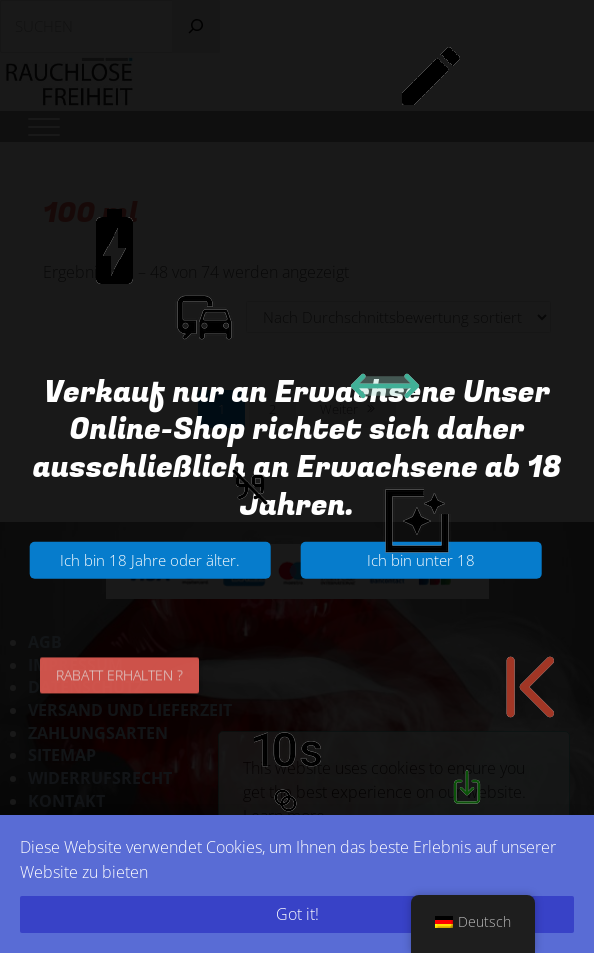 Image resolution: width=594 pixels, height=953 pixels. Describe the element at coordinates (250, 487) in the screenshot. I see `disable quotation formatting` at that location.